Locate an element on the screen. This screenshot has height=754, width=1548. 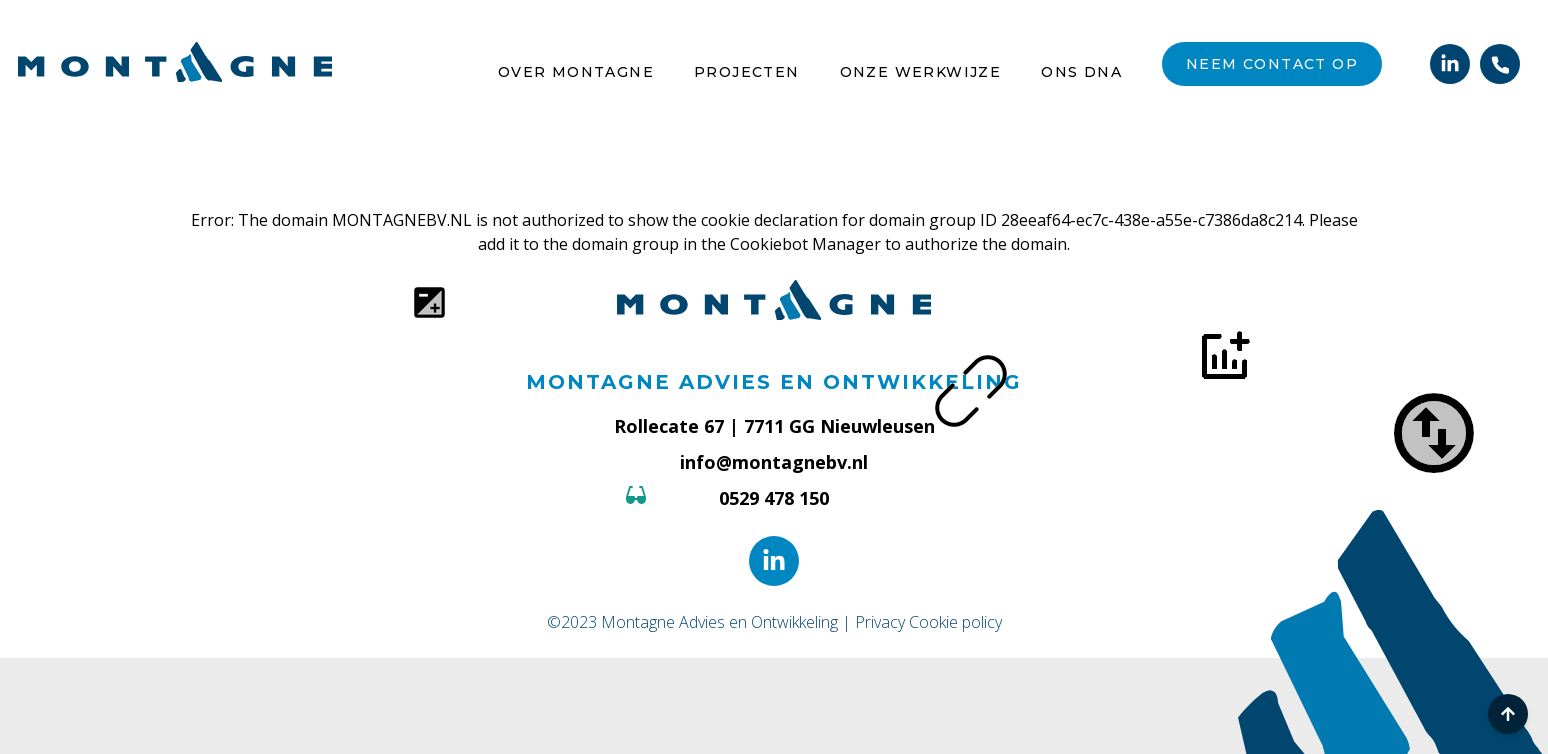
unlink or disconnect a URL is located at coordinates (971, 391).